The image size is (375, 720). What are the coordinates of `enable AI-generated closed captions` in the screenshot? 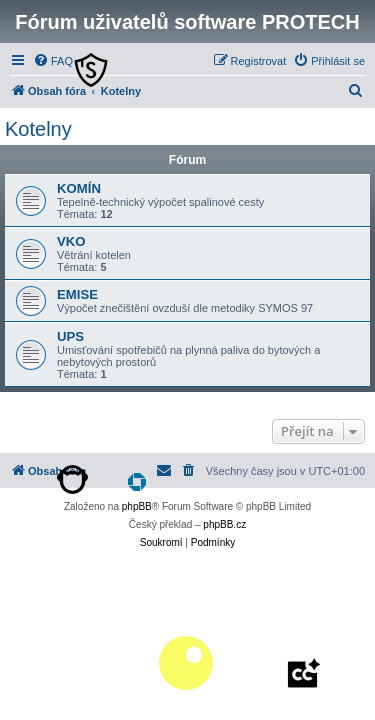 It's located at (302, 674).